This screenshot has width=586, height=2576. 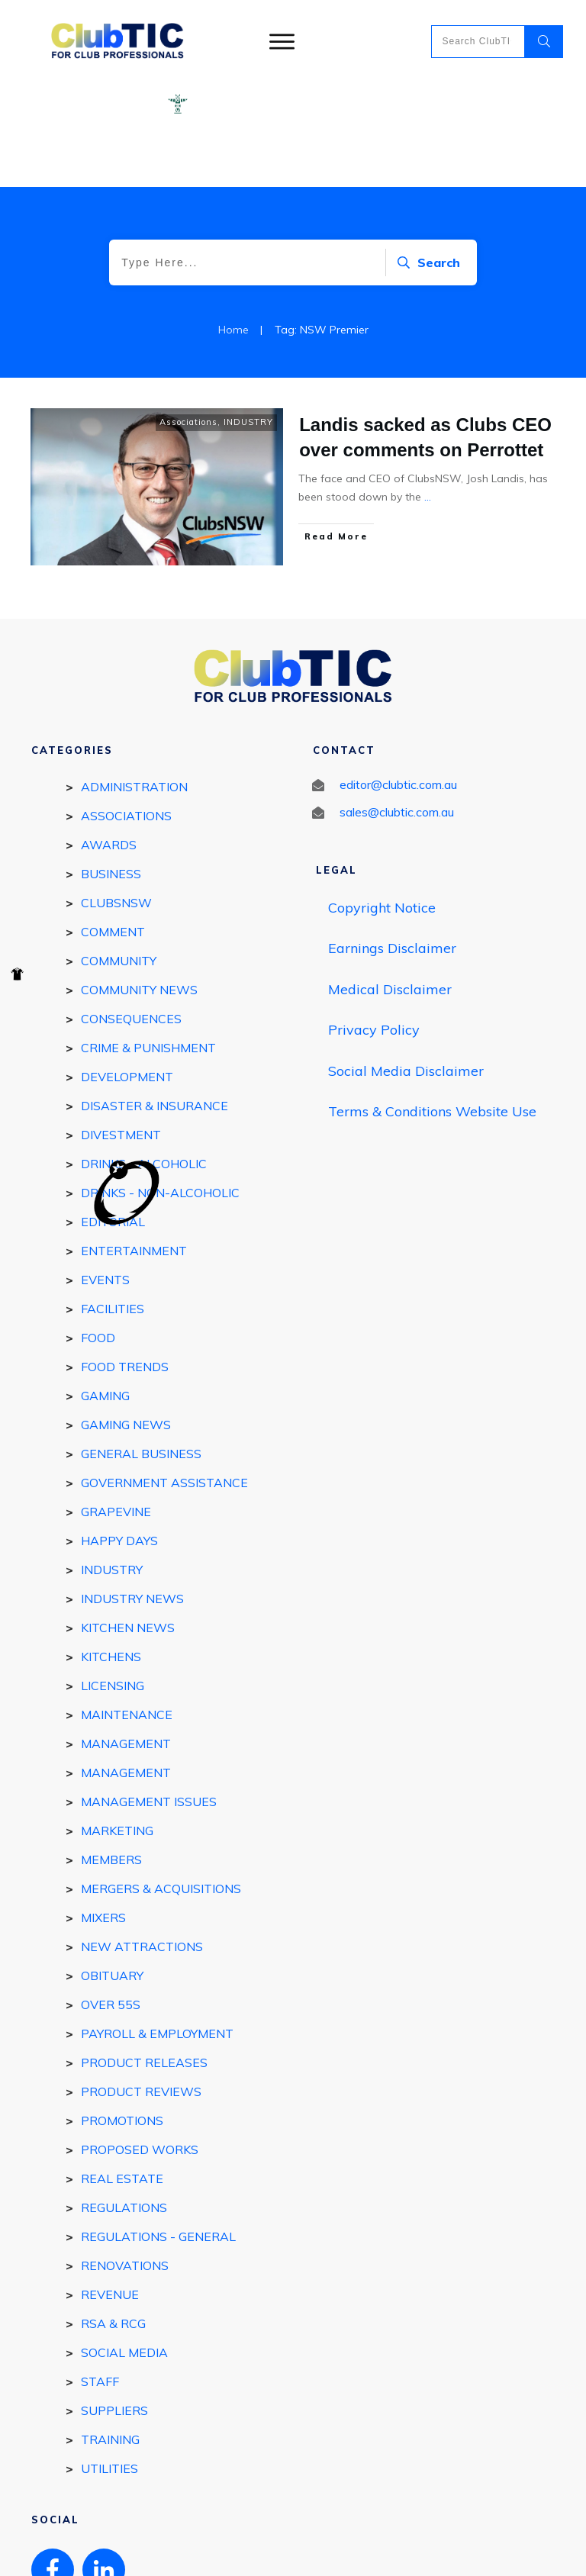 I want to click on access tribal or cultural game content, so click(x=178, y=104).